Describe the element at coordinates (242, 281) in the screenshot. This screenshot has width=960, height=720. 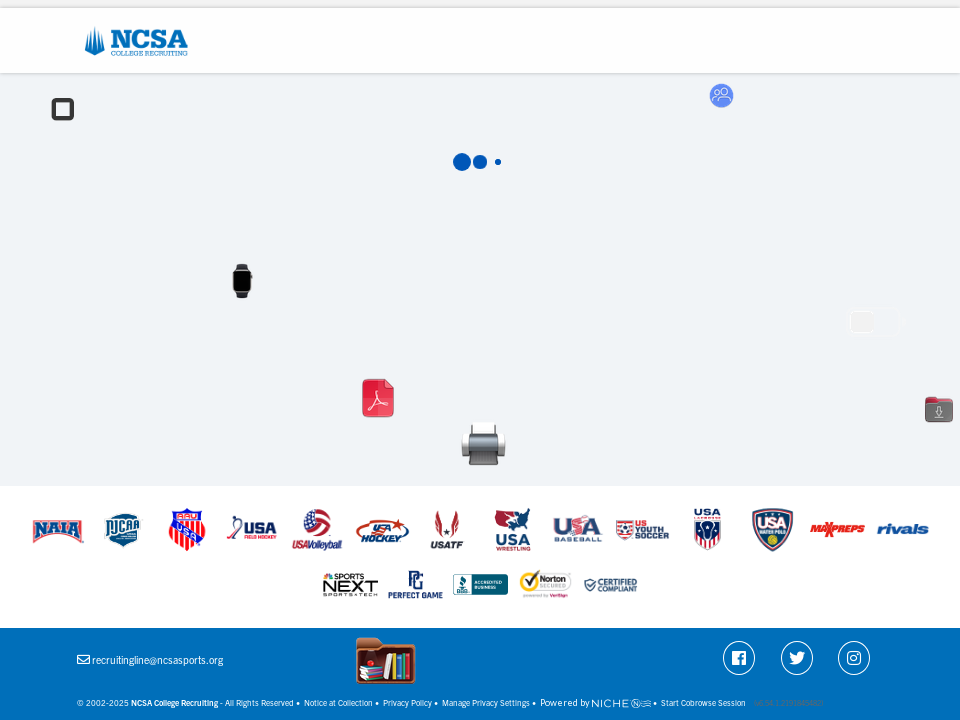
I see `apple watch series 7 or 8 device icon` at that location.